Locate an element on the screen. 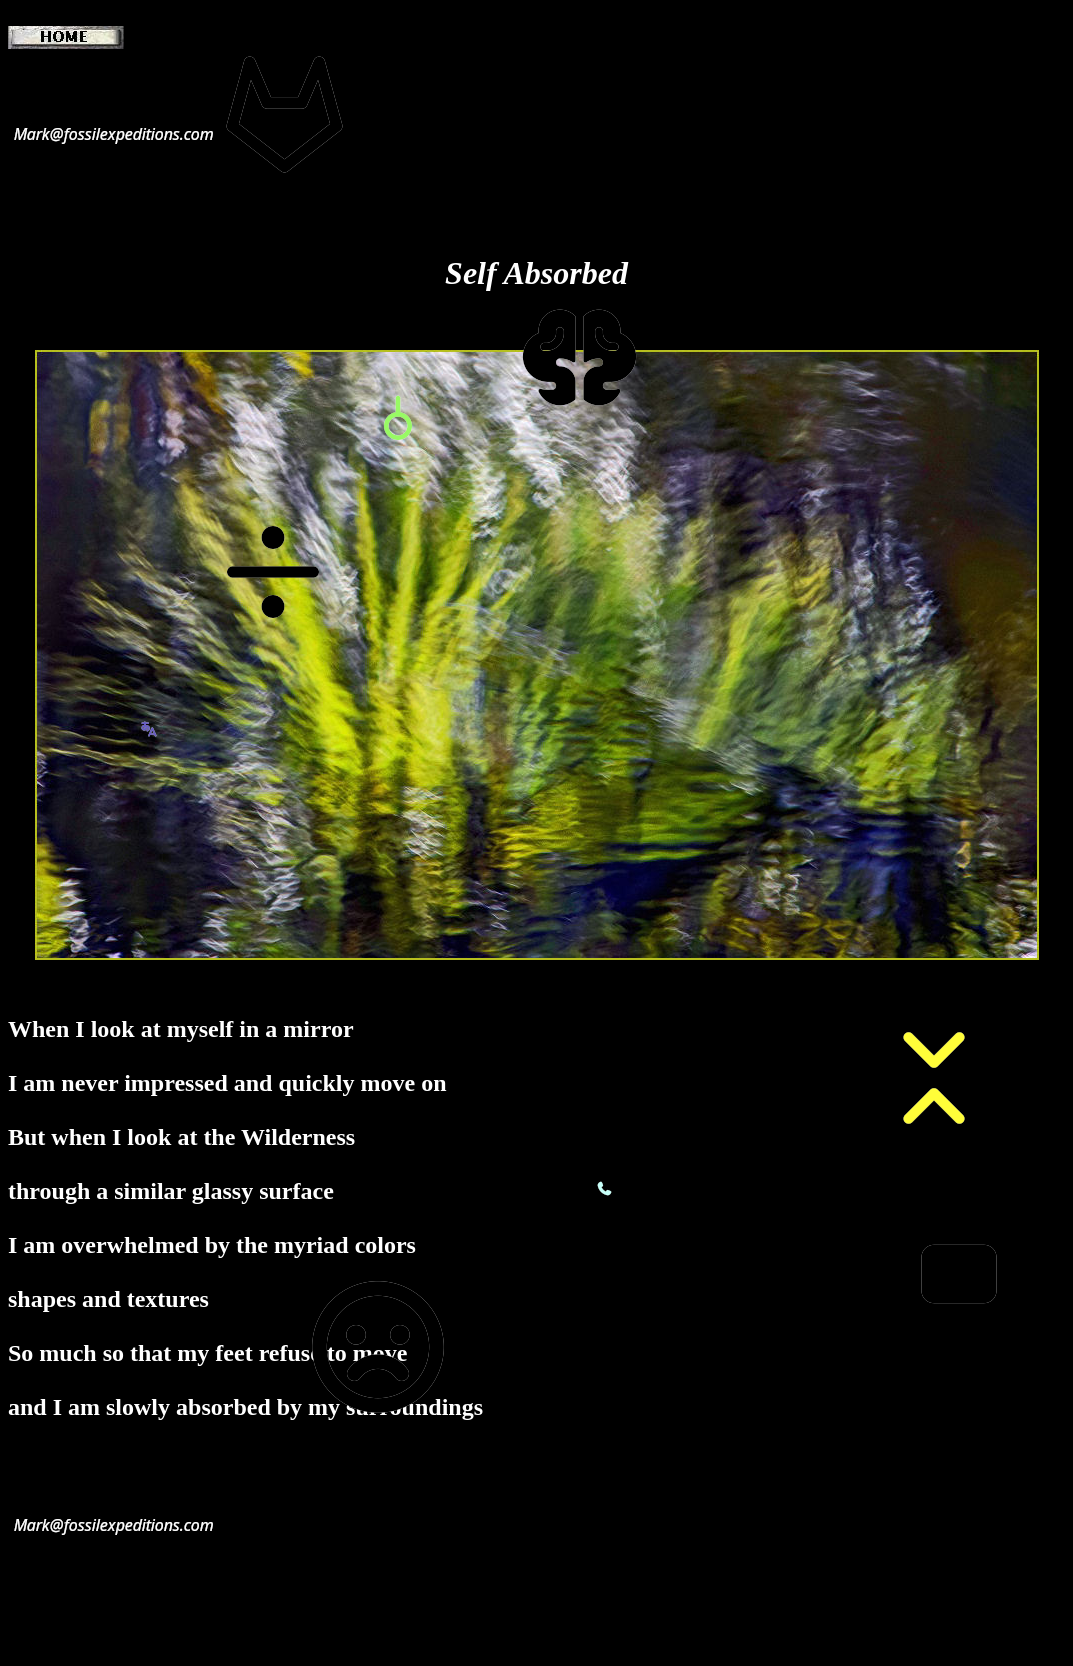 The image size is (1073, 1666). perform a division calculation is located at coordinates (273, 572).